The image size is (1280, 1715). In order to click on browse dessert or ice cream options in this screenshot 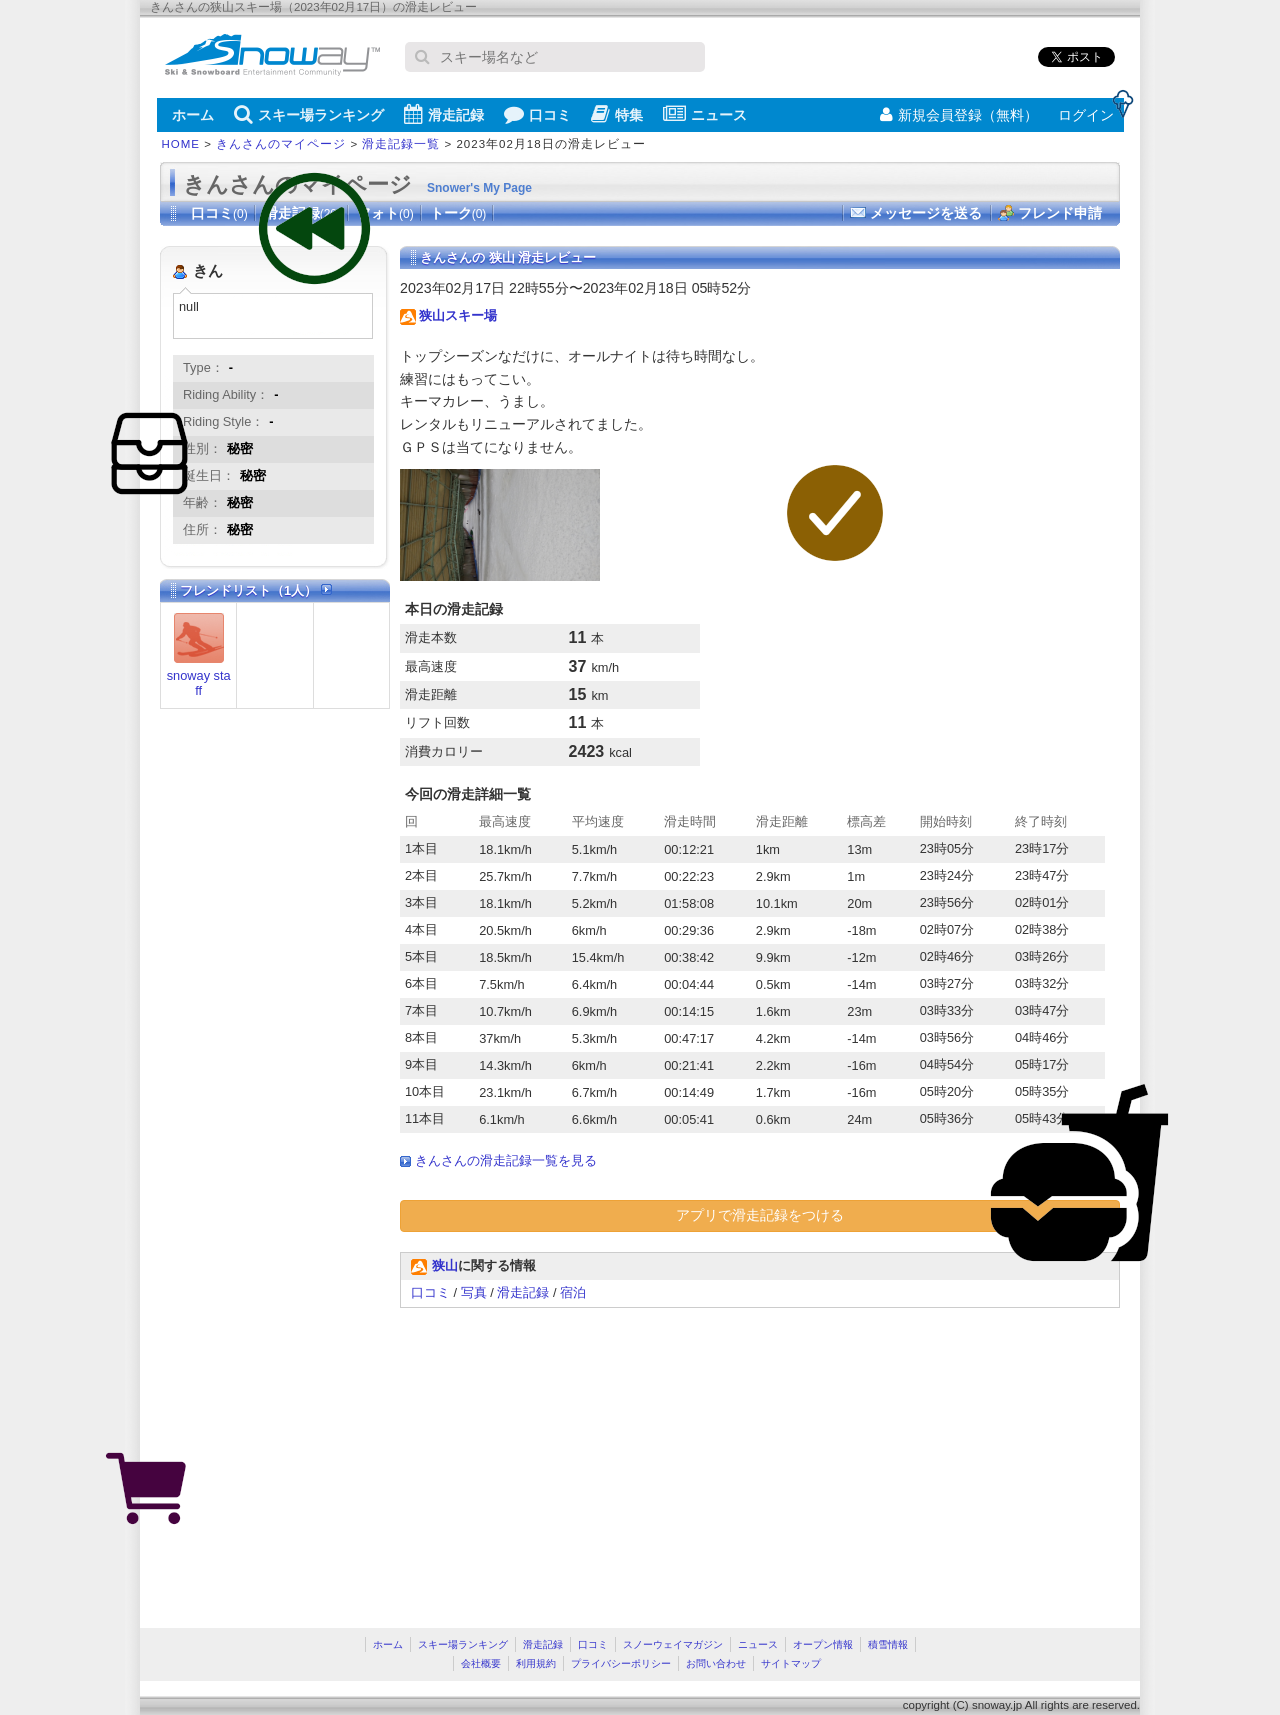, I will do `click(1123, 104)`.